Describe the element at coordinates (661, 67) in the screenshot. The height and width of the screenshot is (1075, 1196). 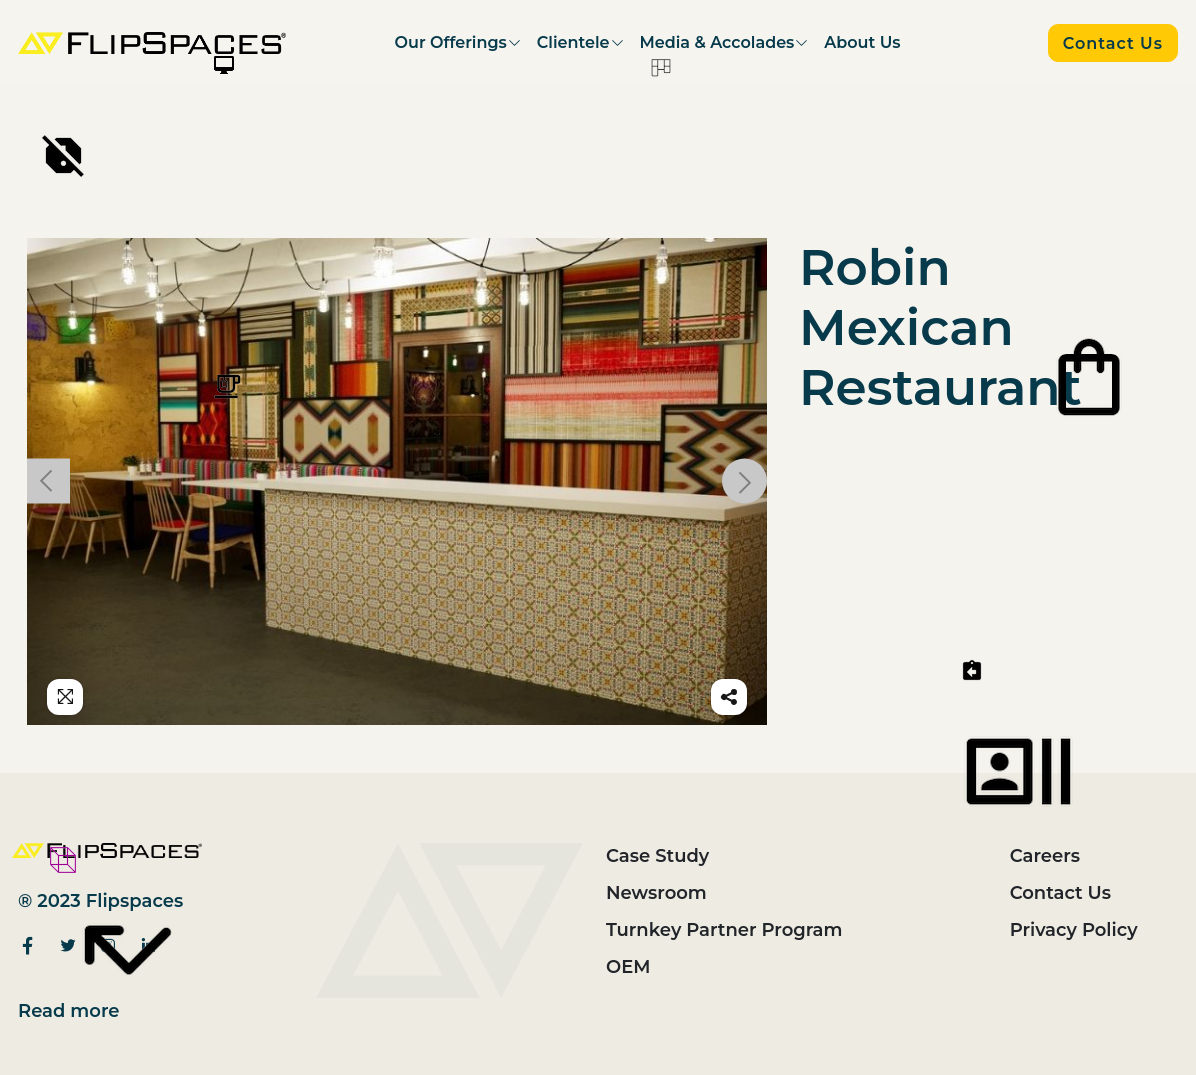
I see `open kanban board view` at that location.